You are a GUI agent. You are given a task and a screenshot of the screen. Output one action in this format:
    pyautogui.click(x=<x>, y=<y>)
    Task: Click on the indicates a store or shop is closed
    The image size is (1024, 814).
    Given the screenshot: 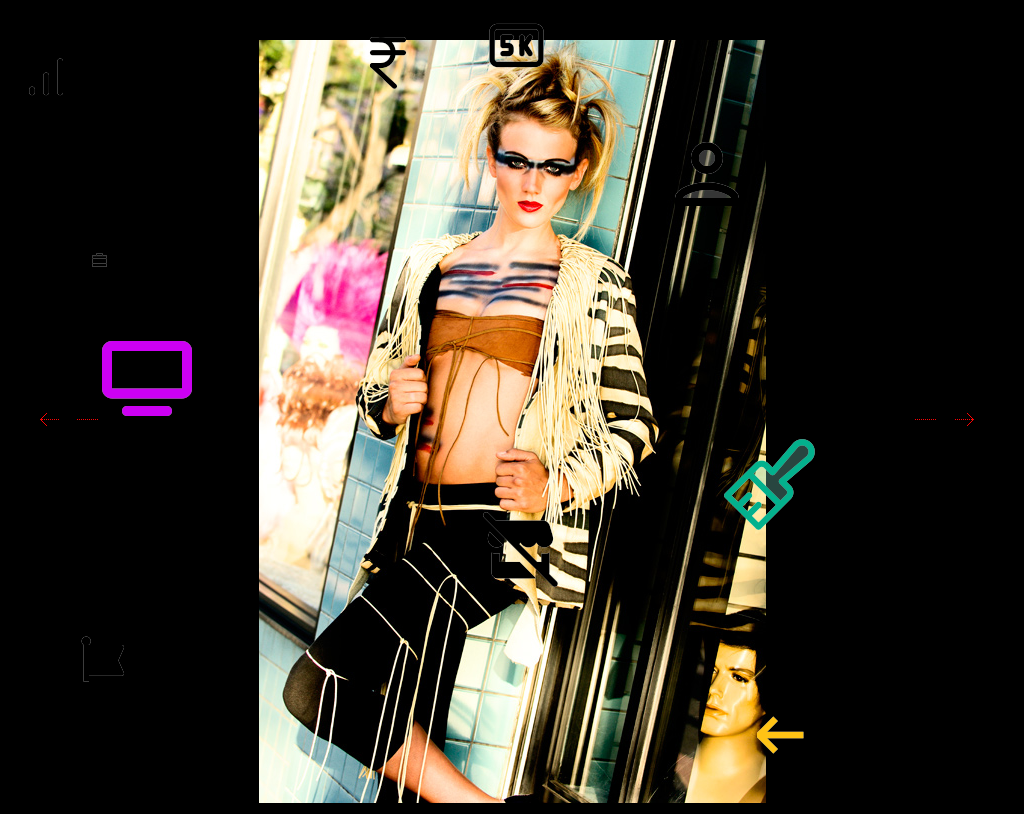 What is the action you would take?
    pyautogui.click(x=520, y=549)
    